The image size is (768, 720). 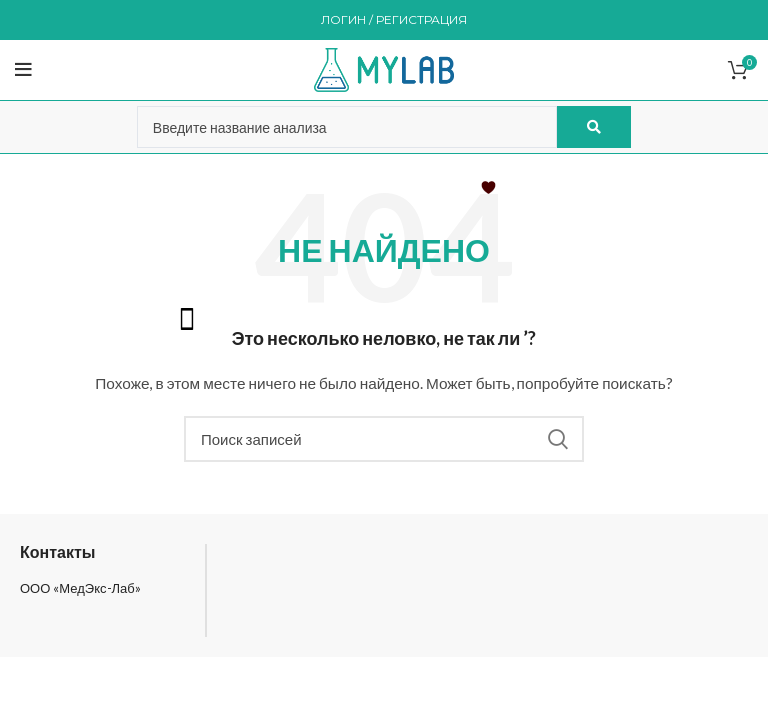 What do you see at coordinates (187, 319) in the screenshot?
I see `switch to mobile view` at bounding box center [187, 319].